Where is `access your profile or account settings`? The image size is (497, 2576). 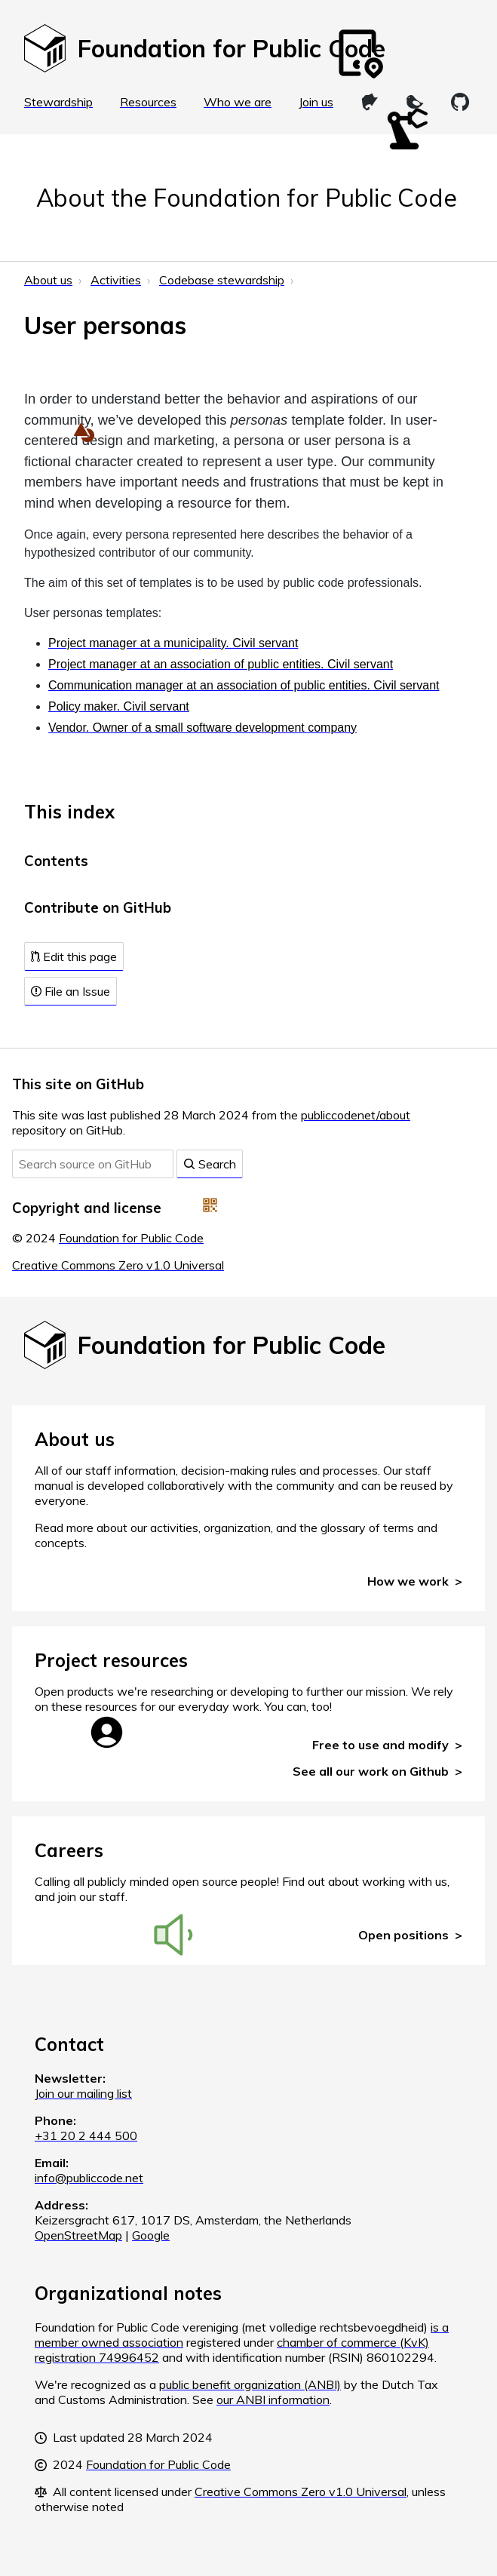 access your profile or account settings is located at coordinates (106, 1732).